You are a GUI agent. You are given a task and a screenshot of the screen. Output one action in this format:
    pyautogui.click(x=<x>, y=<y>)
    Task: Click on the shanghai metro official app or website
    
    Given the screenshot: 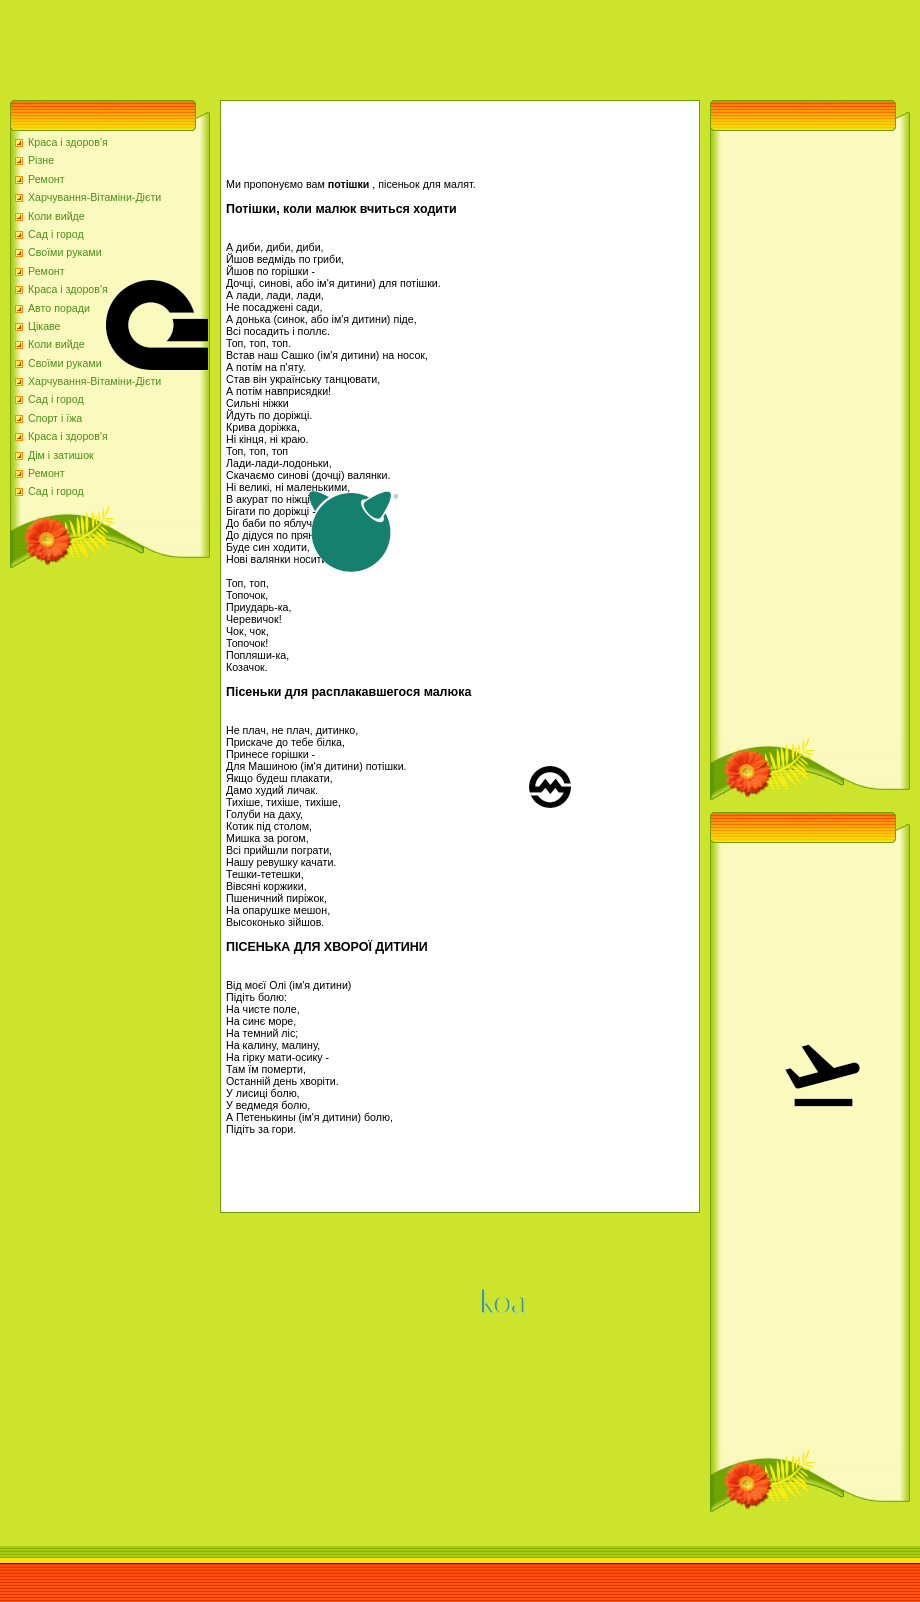 What is the action you would take?
    pyautogui.click(x=550, y=787)
    